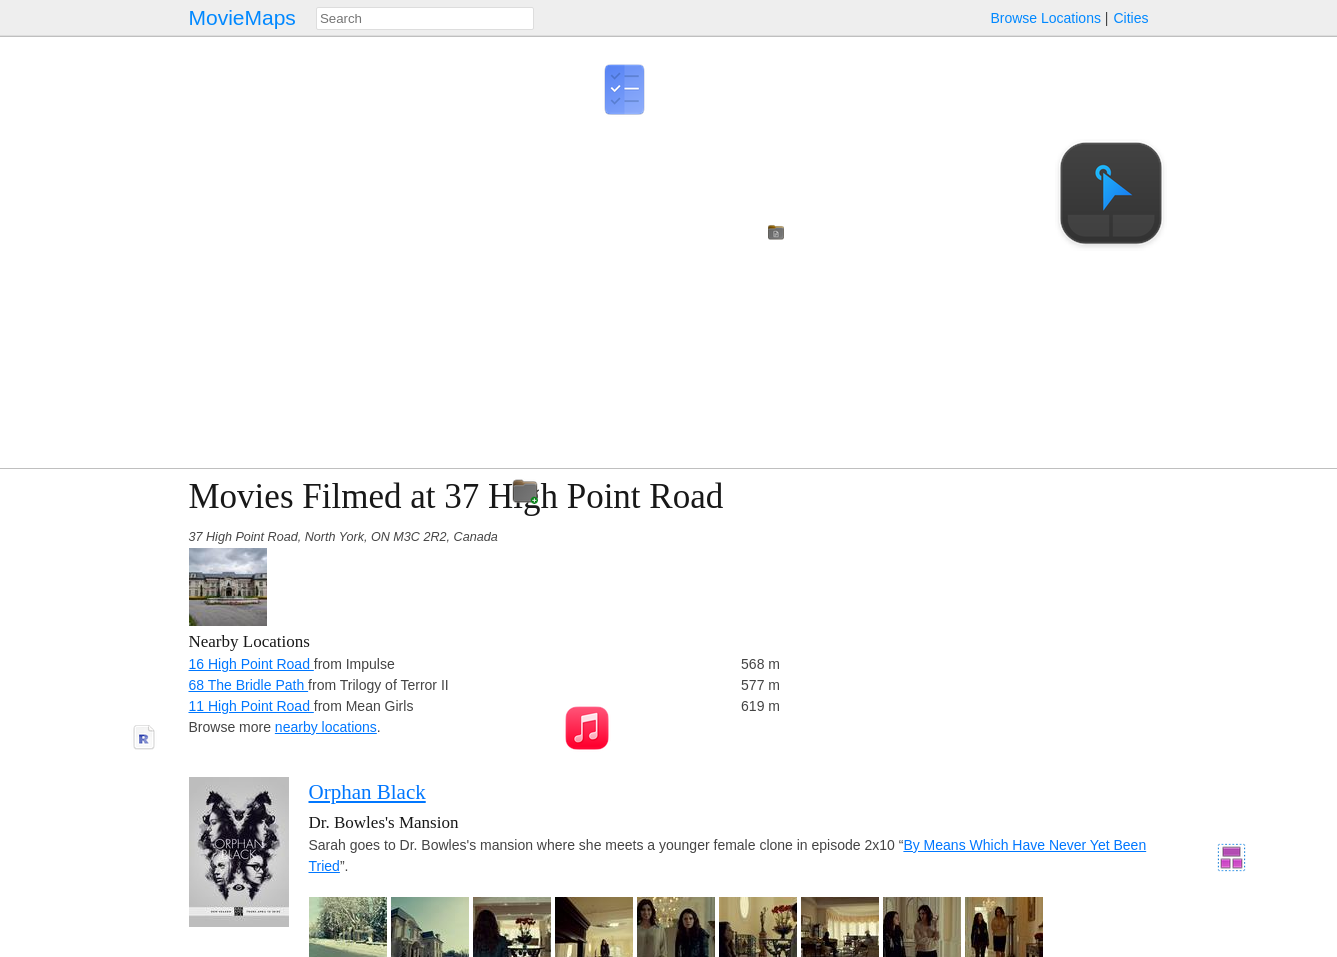 The height and width of the screenshot is (957, 1337). What do you see at coordinates (1111, 195) in the screenshot?
I see `open touchpad settings and preferences` at bounding box center [1111, 195].